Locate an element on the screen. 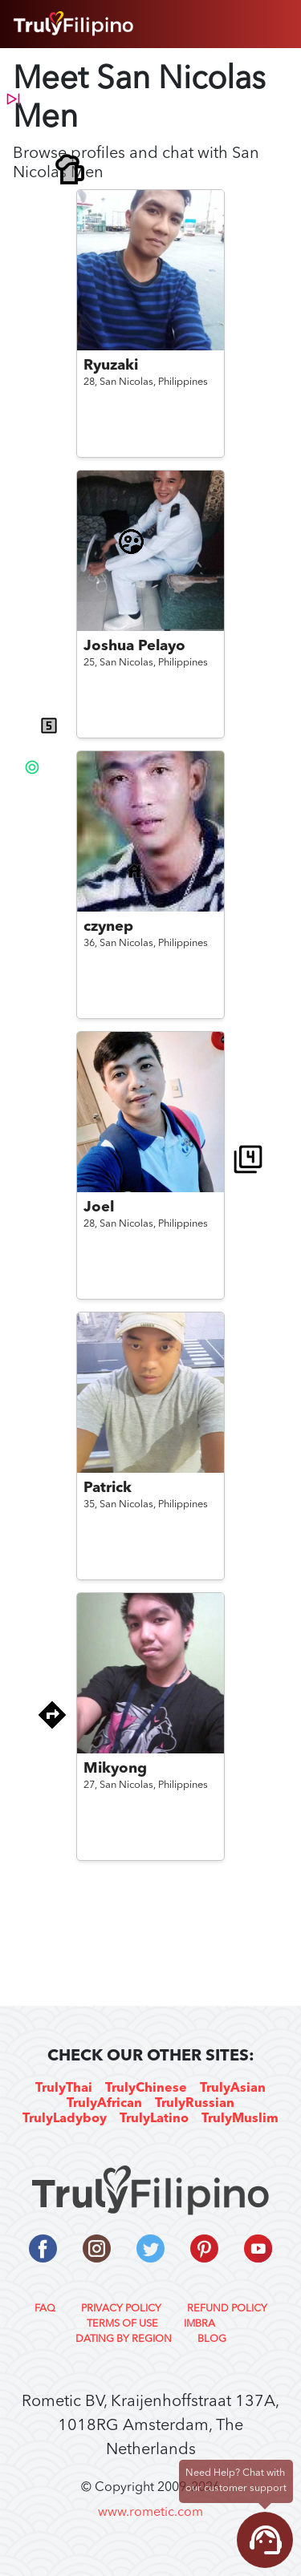  find nearby sports bars or pubs is located at coordinates (70, 170).